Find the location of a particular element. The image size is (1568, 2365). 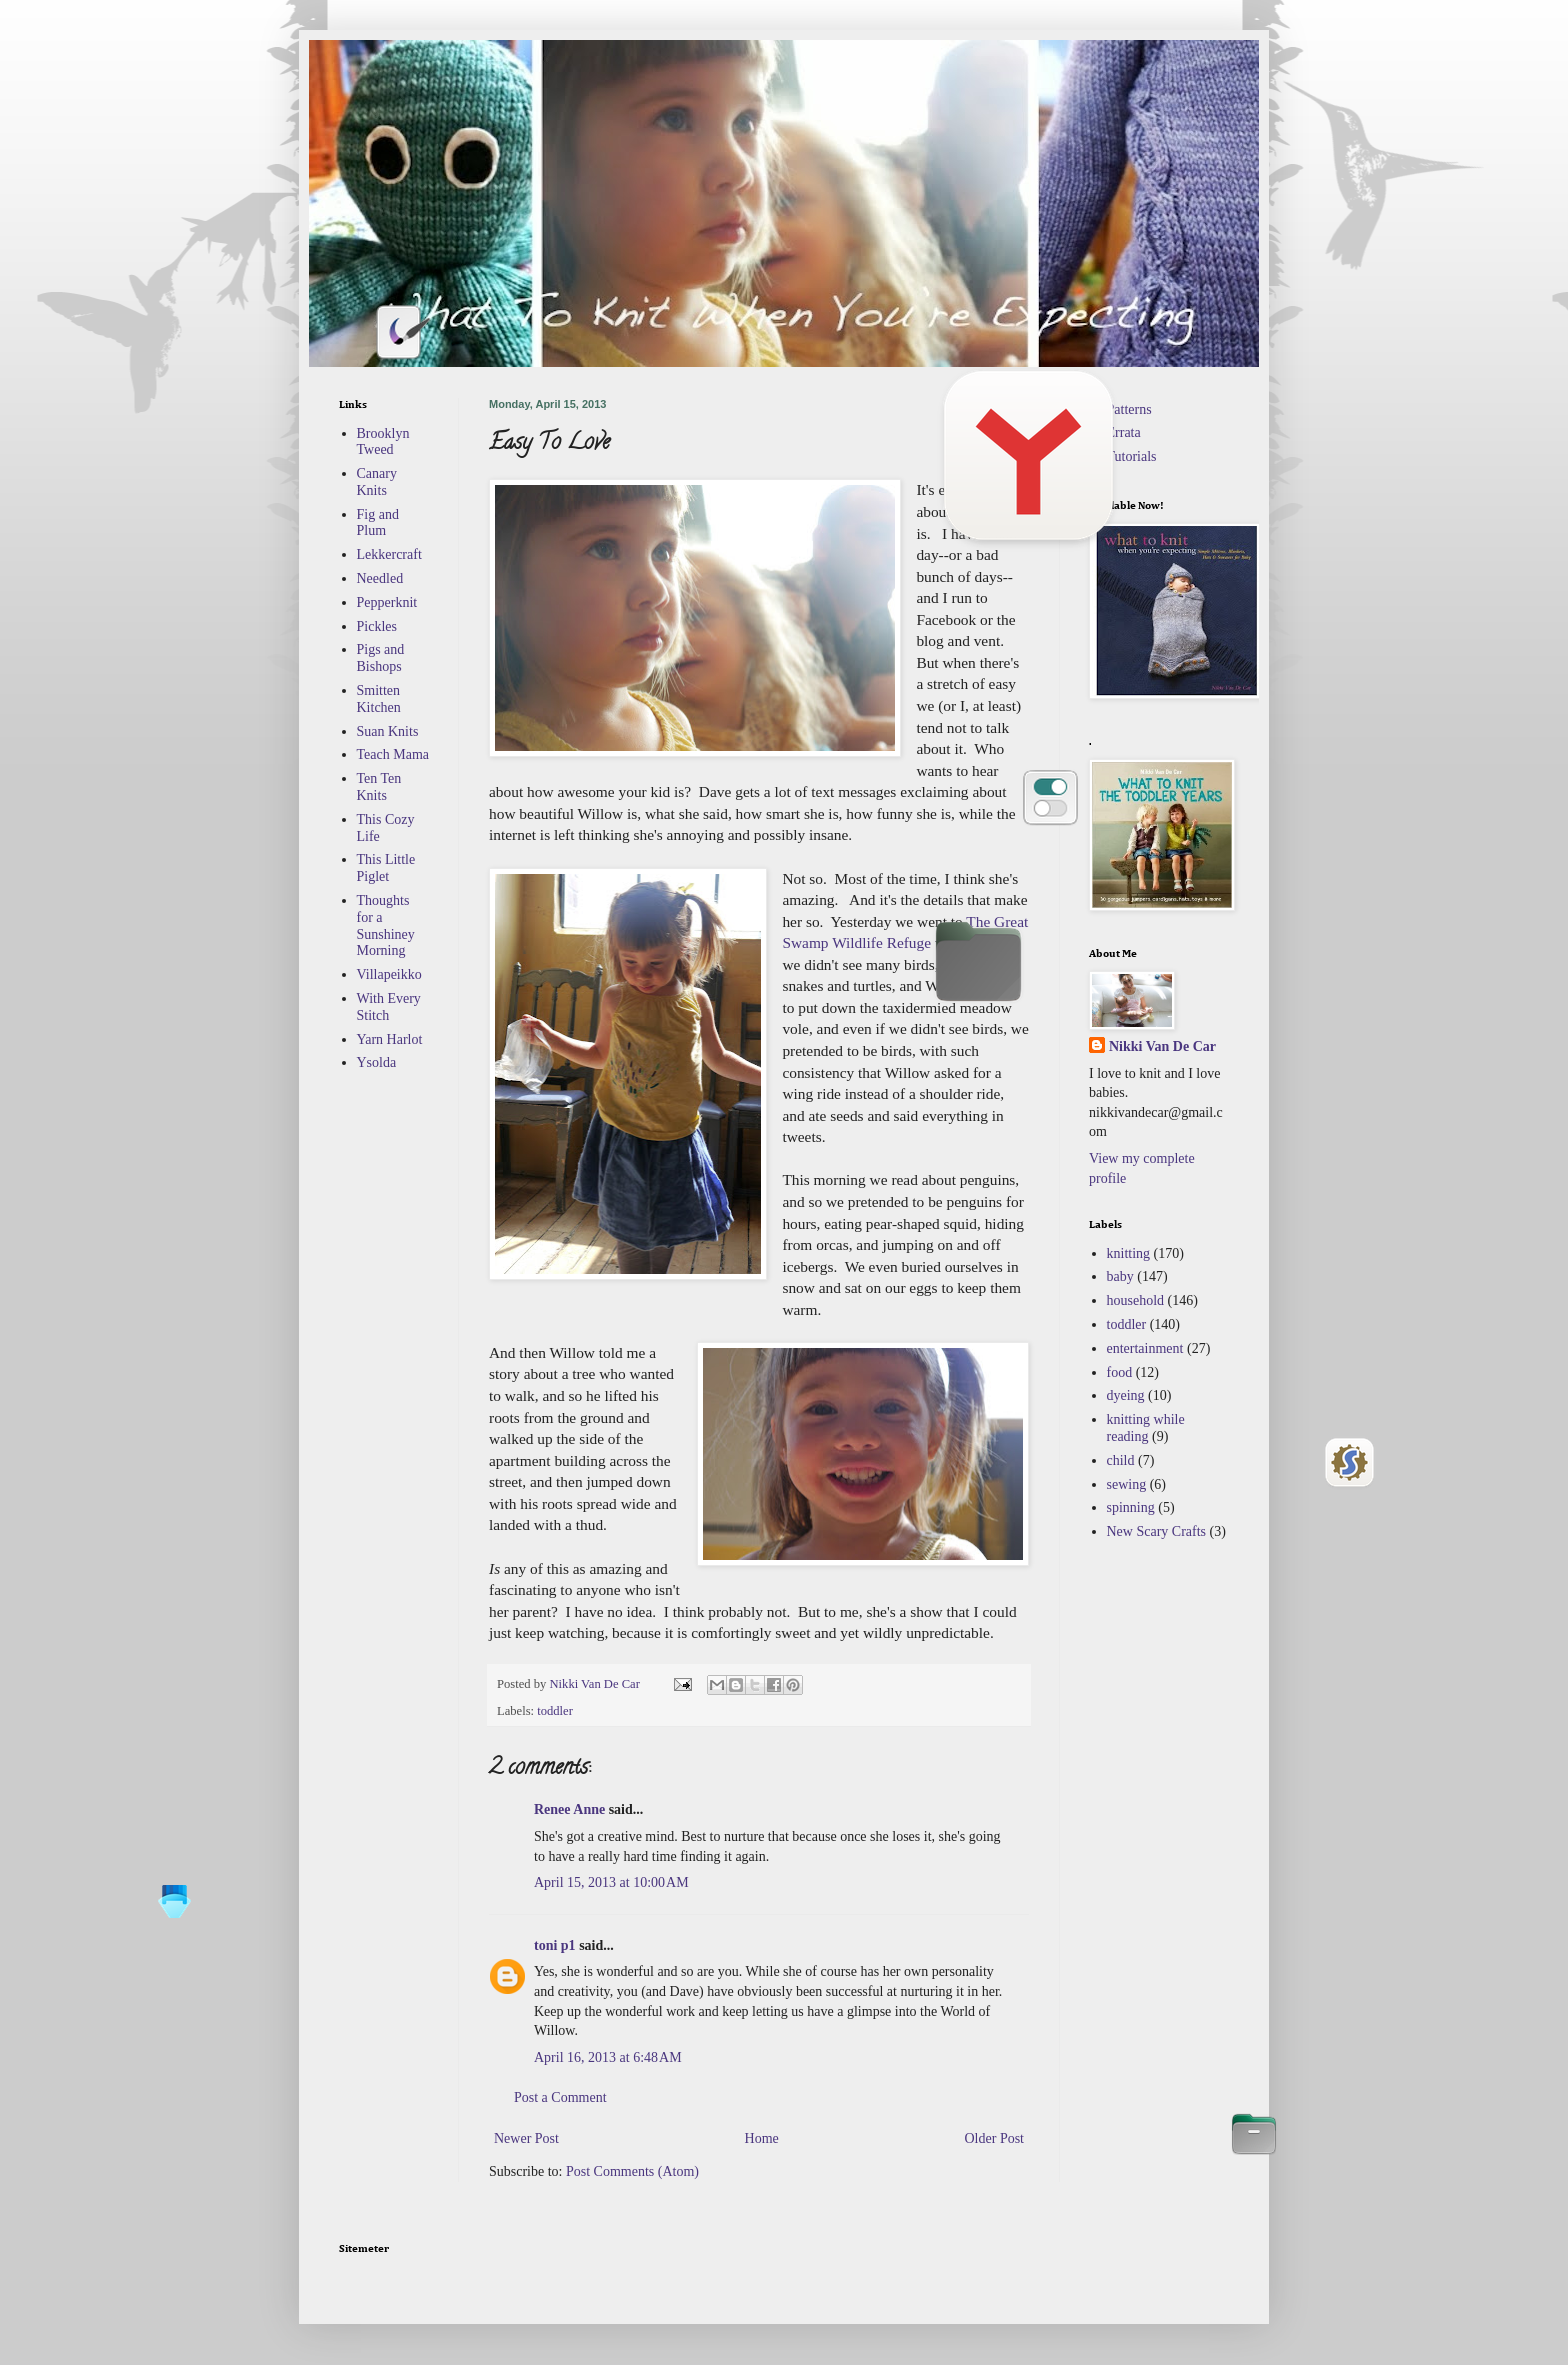

open gnome tweaks settings is located at coordinates (1050, 797).